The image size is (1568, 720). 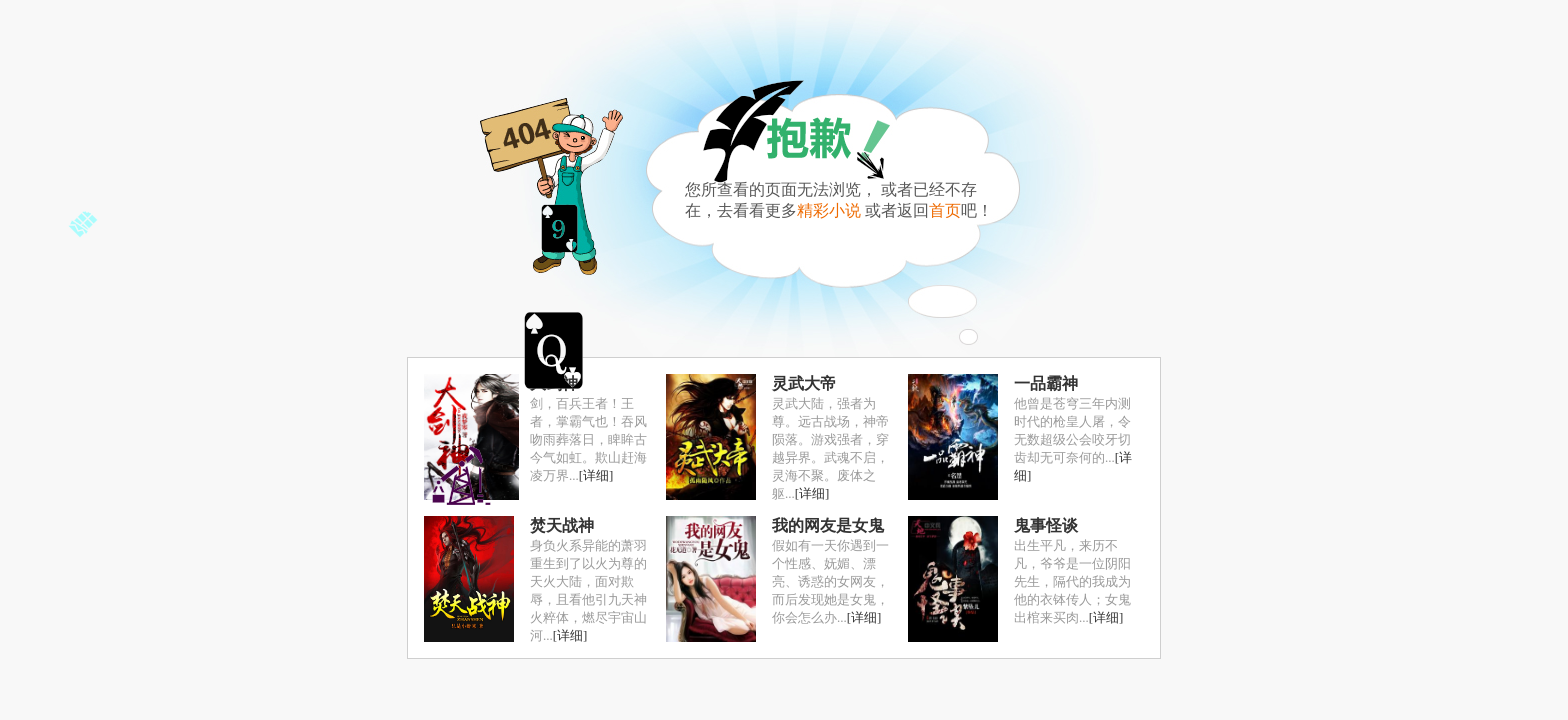 I want to click on access oil production or extraction features, so click(x=461, y=475).